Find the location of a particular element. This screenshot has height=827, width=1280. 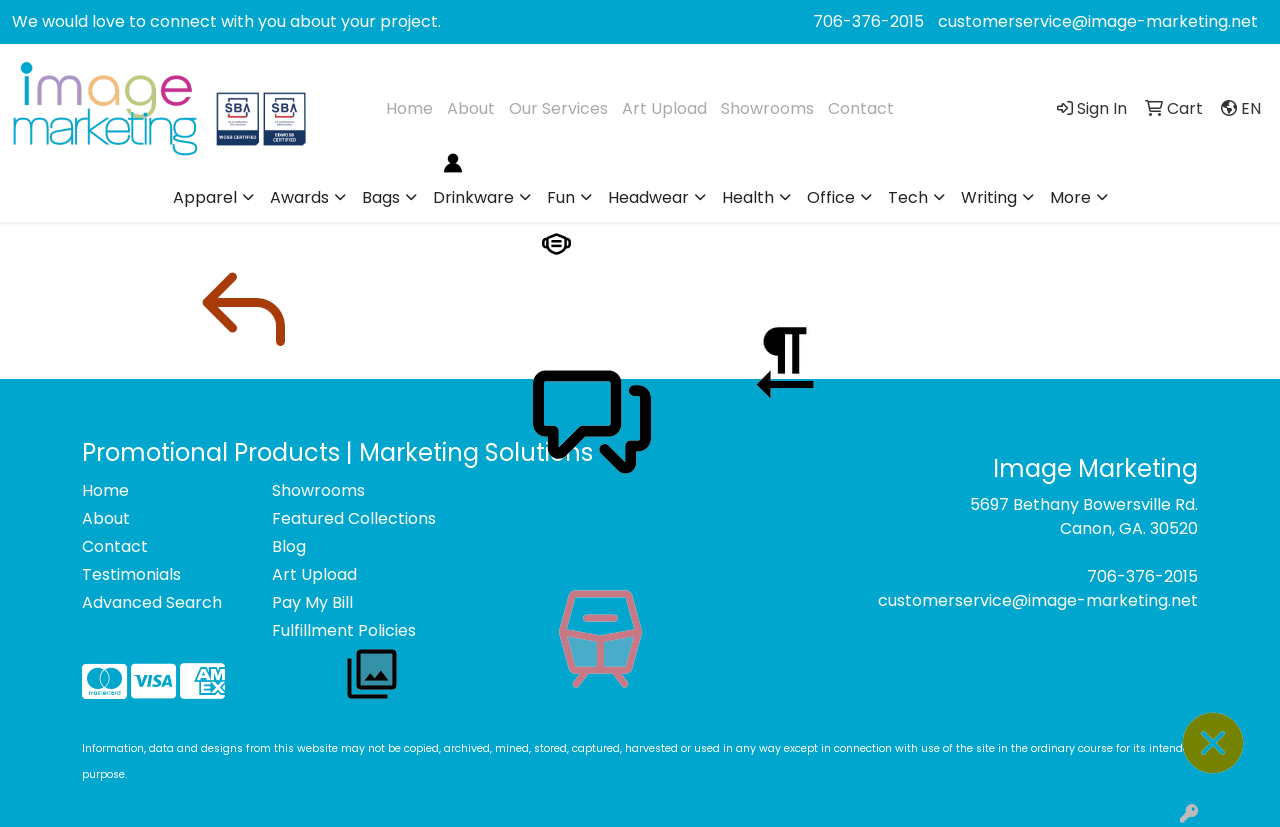

indicates mask required or health safety guidelines is located at coordinates (556, 244).